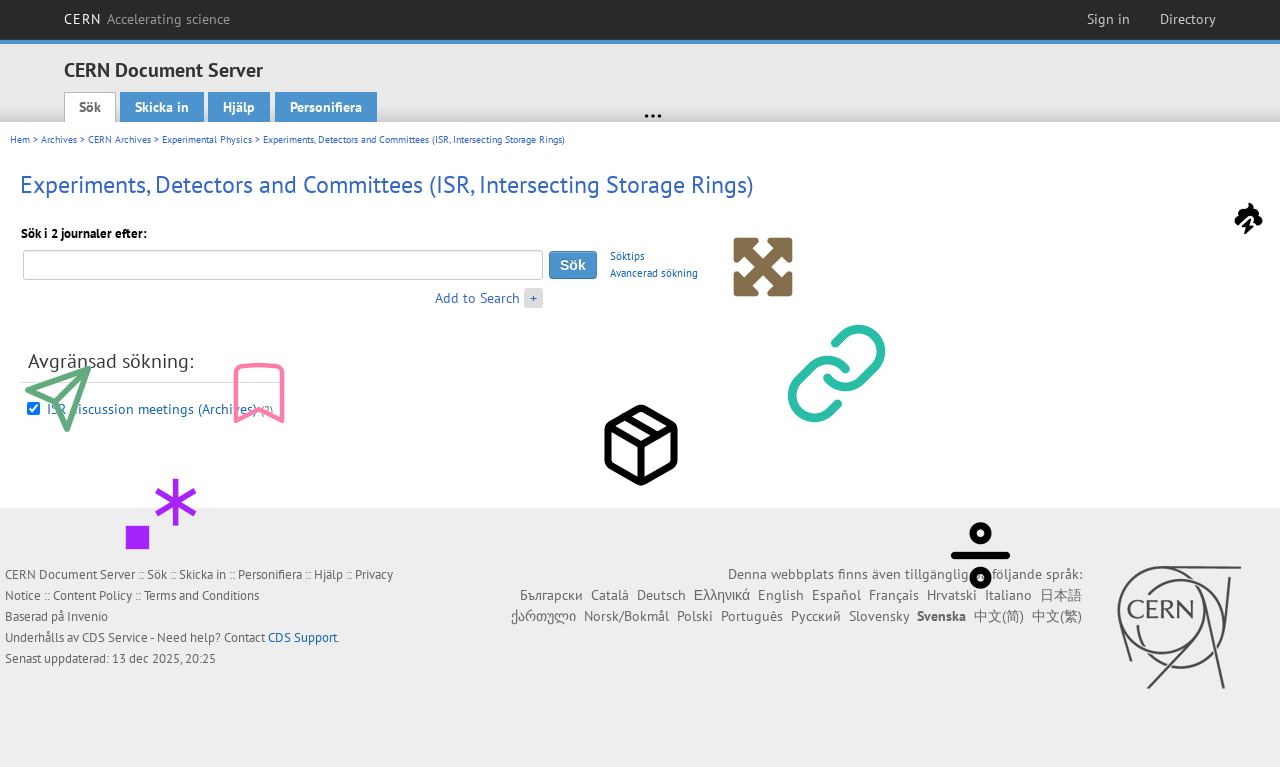  What do you see at coordinates (653, 116) in the screenshot?
I see `access more options or actions` at bounding box center [653, 116].